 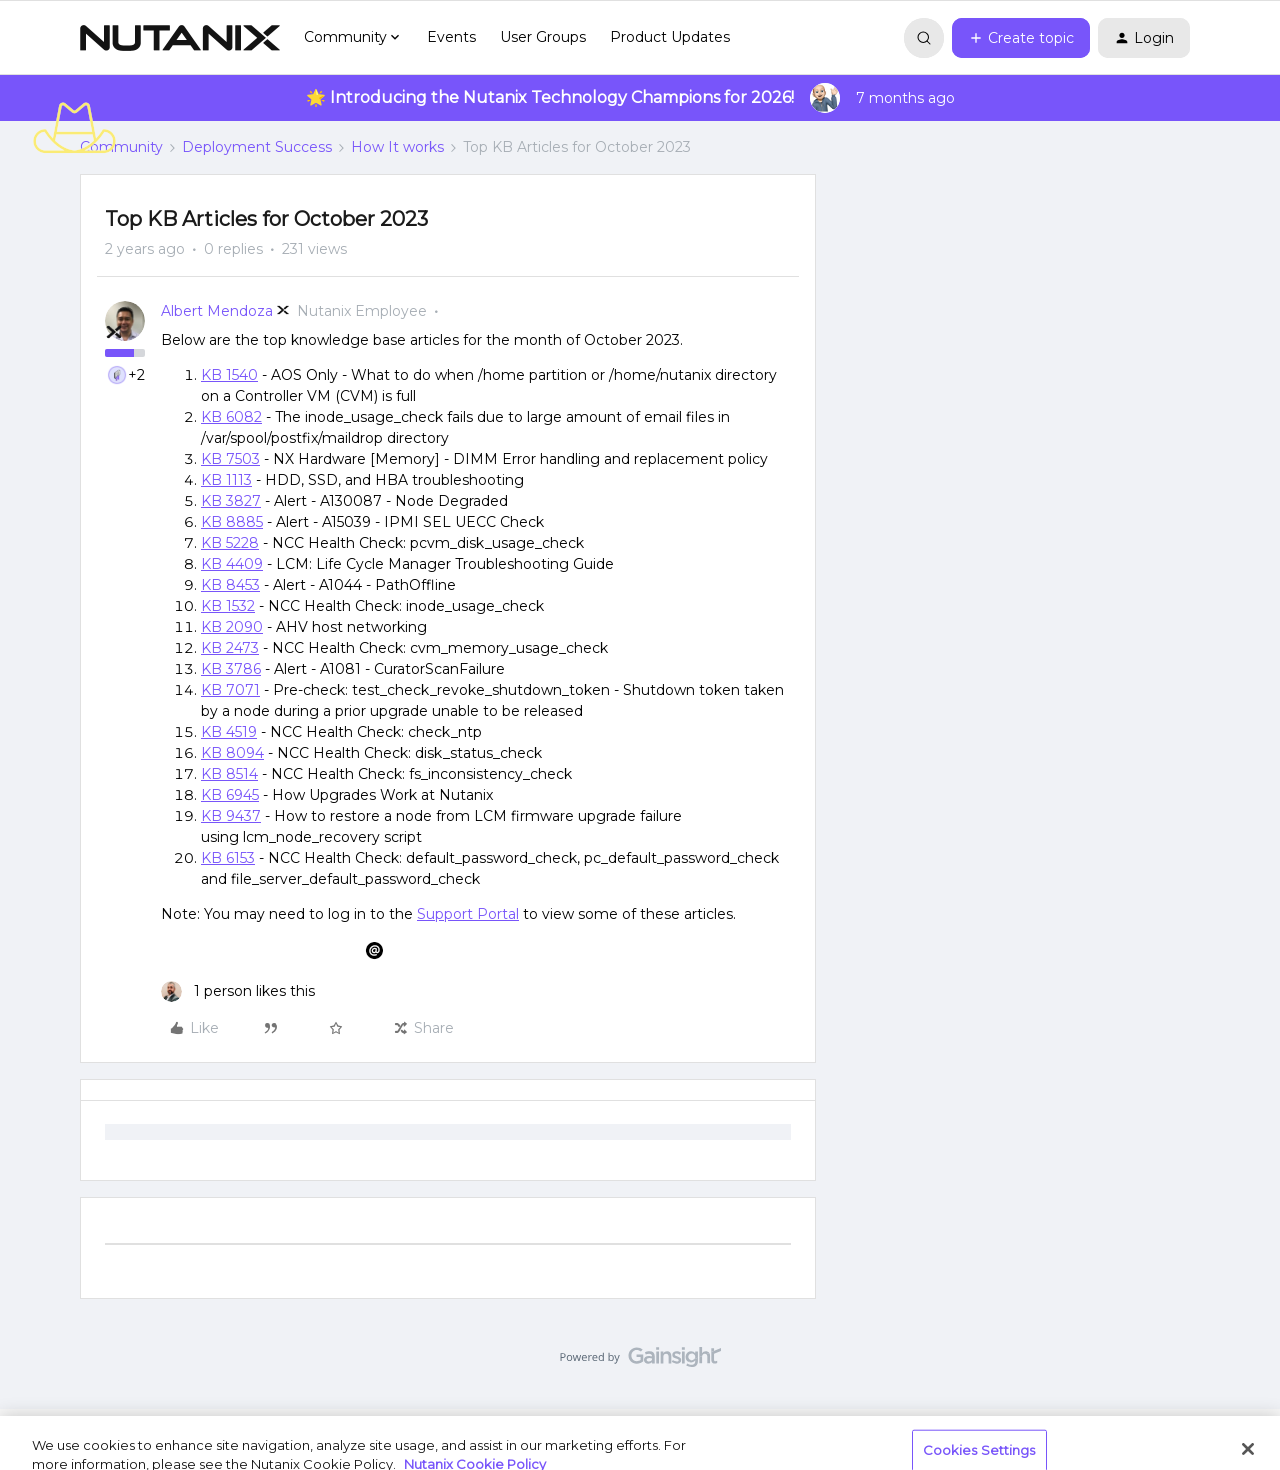 I want to click on access email or contact options, so click(x=374, y=950).